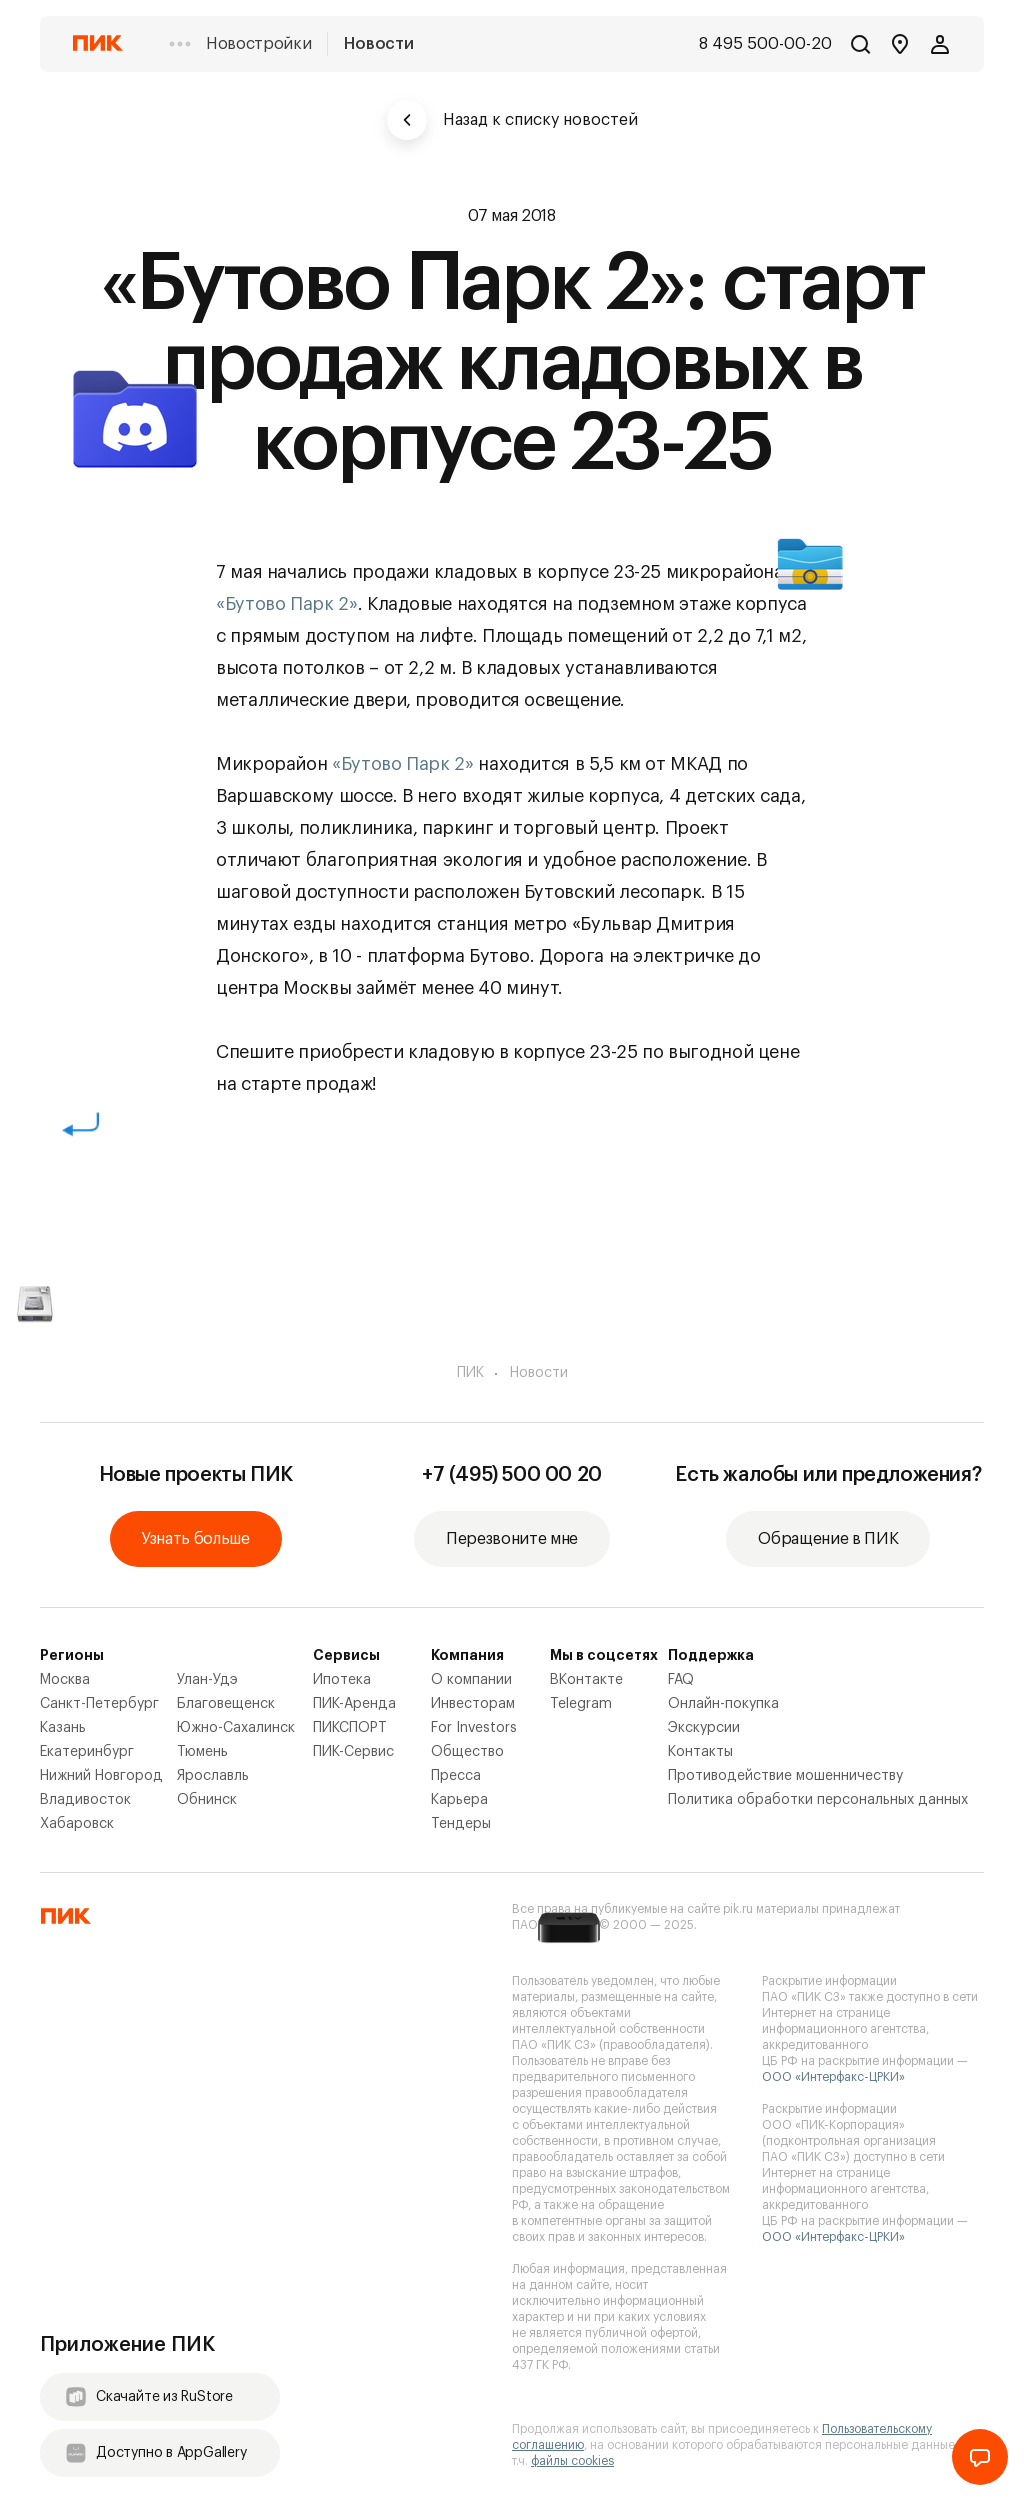 The height and width of the screenshot is (2501, 1024). I want to click on apple tv device icon, so click(569, 1918).